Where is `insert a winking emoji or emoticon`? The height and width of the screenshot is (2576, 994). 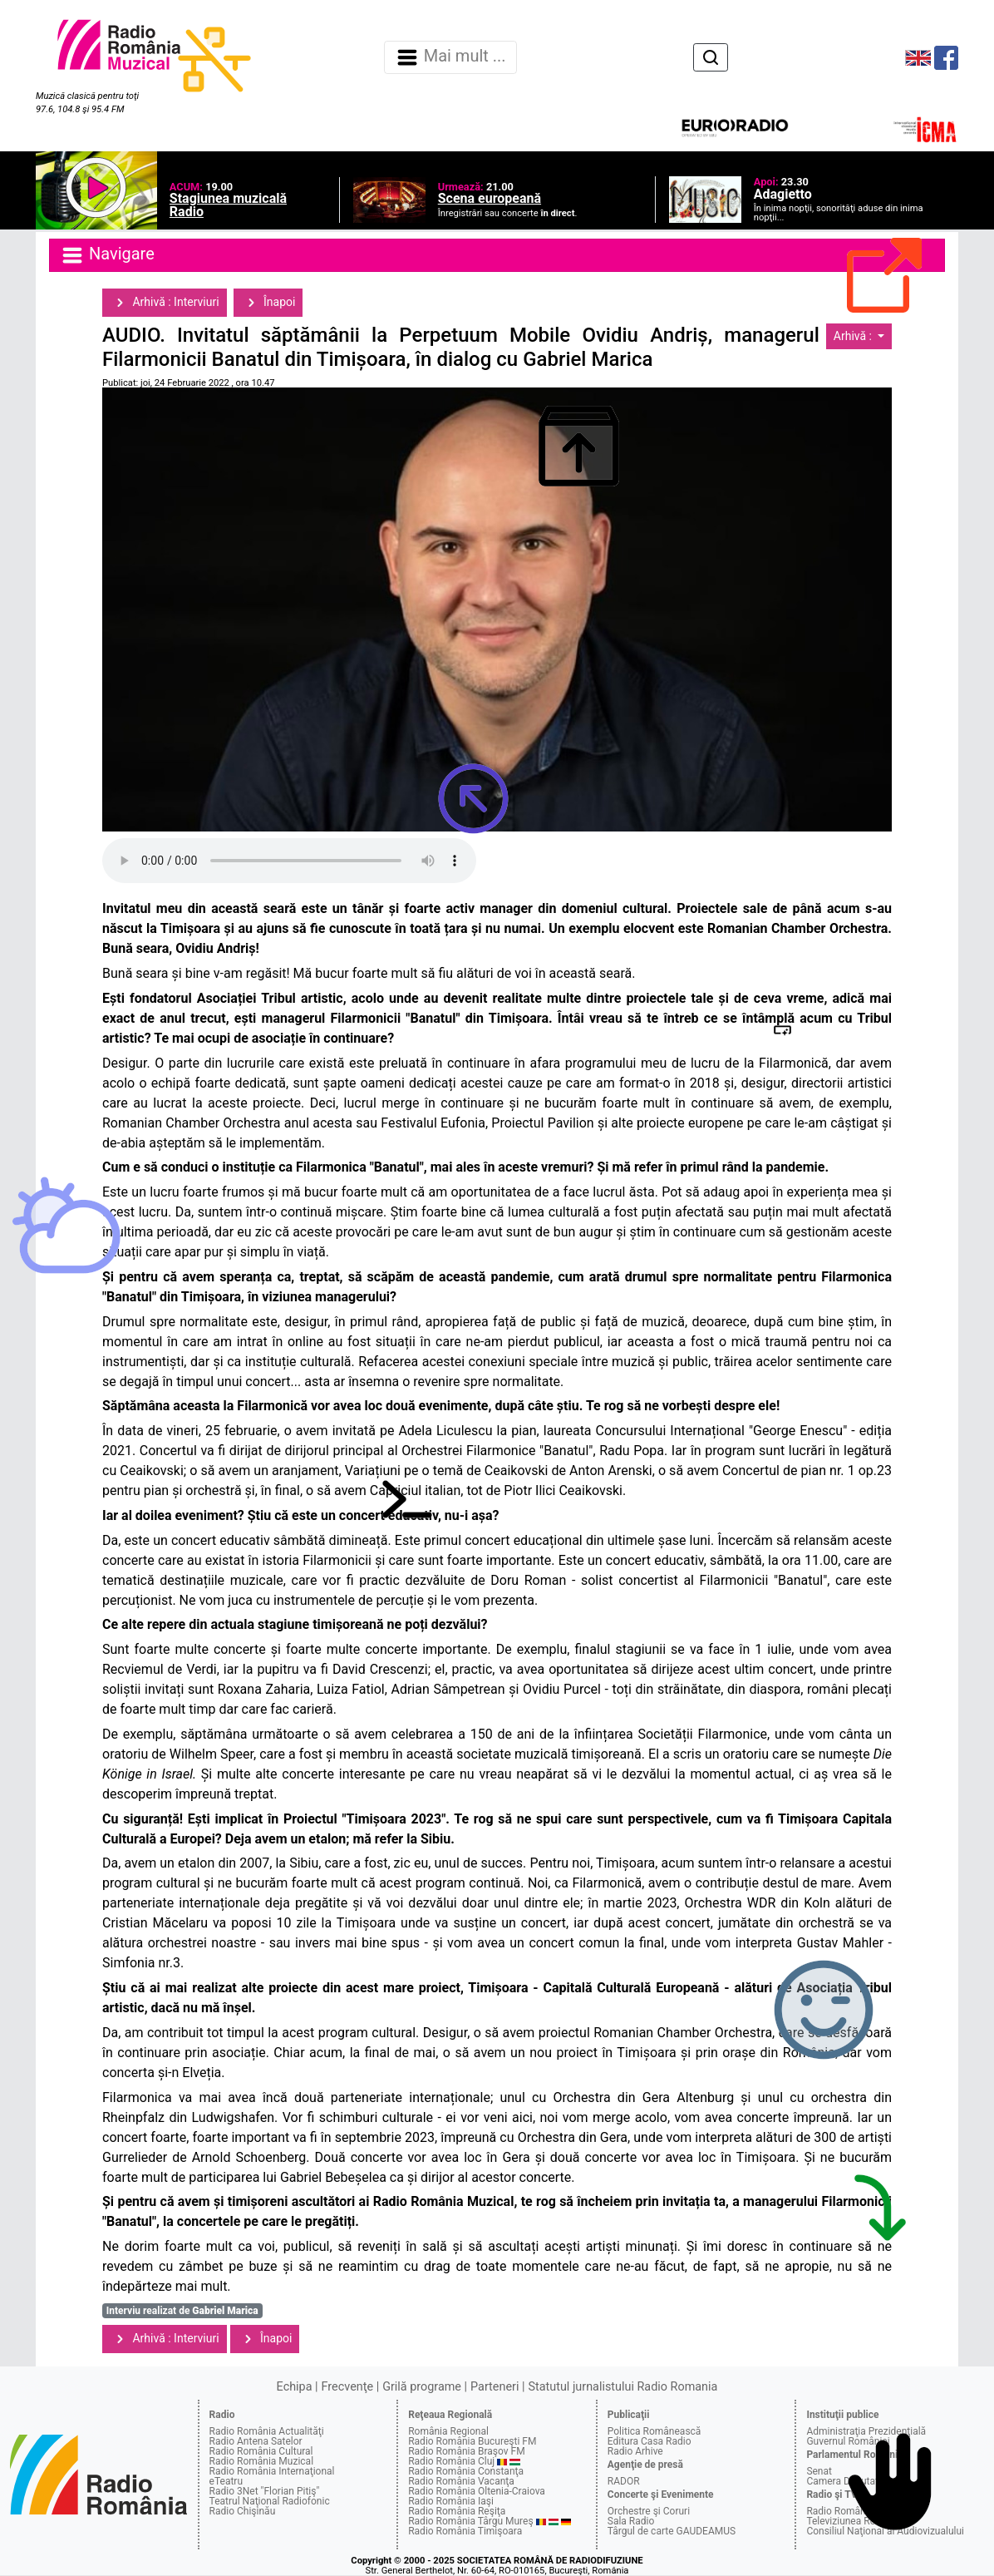 insert a winking emoji or emoticon is located at coordinates (824, 2010).